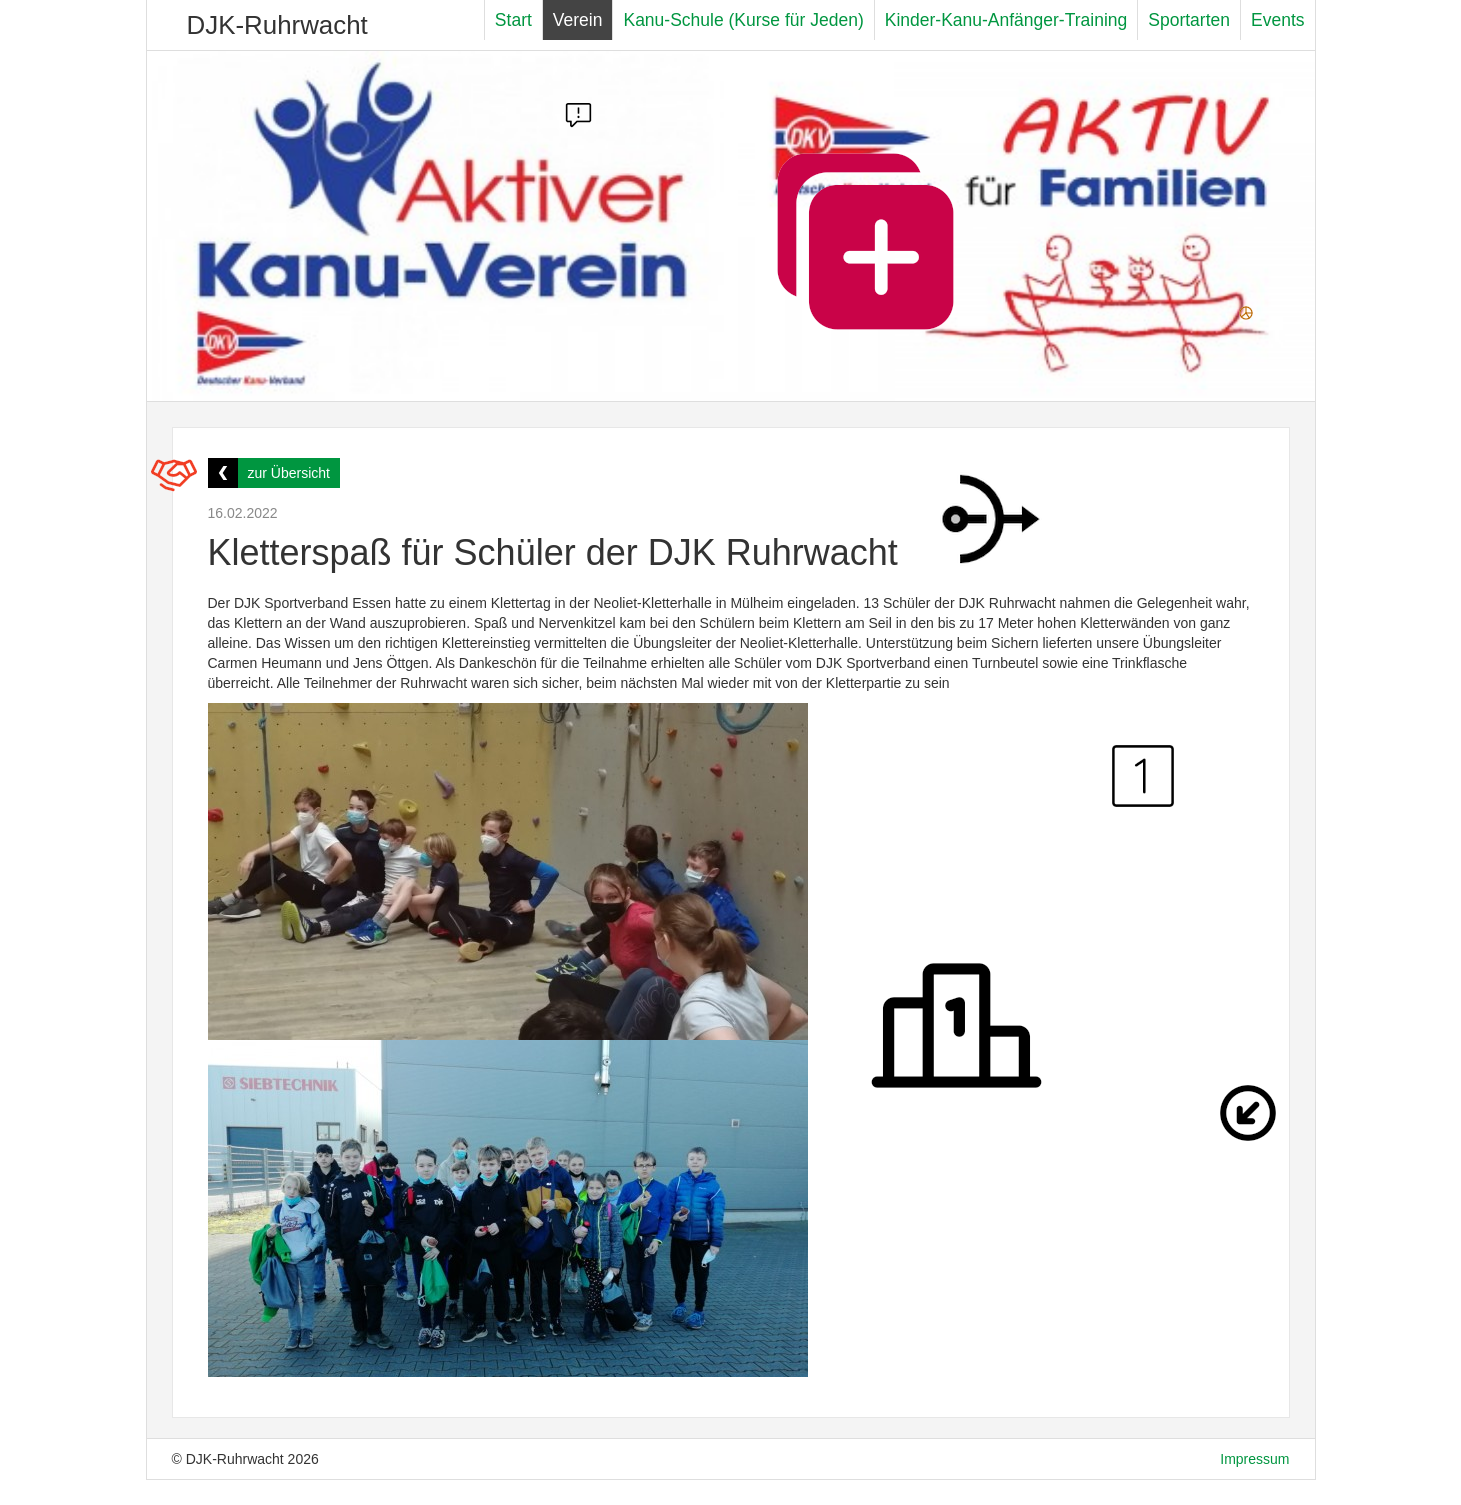  I want to click on indicates the first step in a process, so click(1143, 776).